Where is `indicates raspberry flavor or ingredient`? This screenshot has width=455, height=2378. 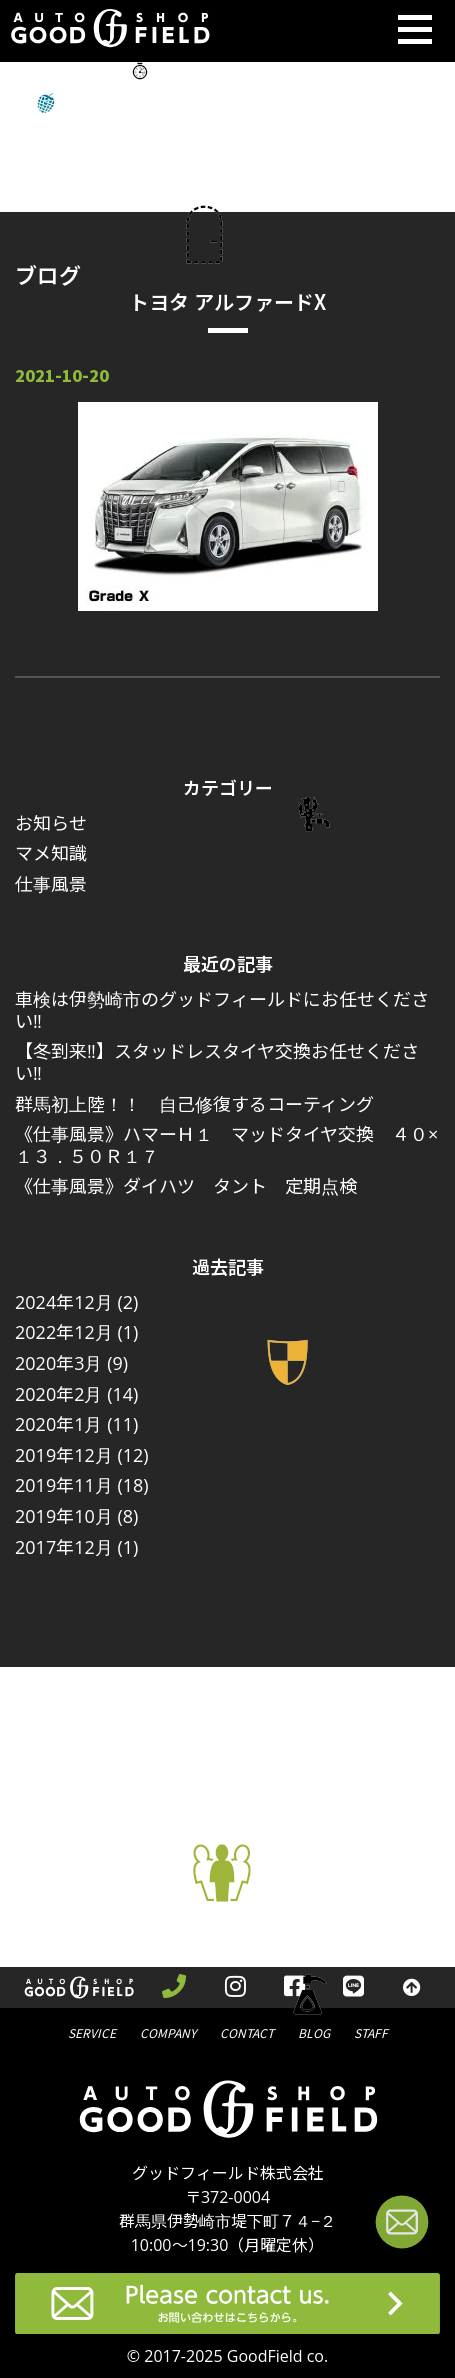
indicates raspberry flavor or ingredient is located at coordinates (46, 103).